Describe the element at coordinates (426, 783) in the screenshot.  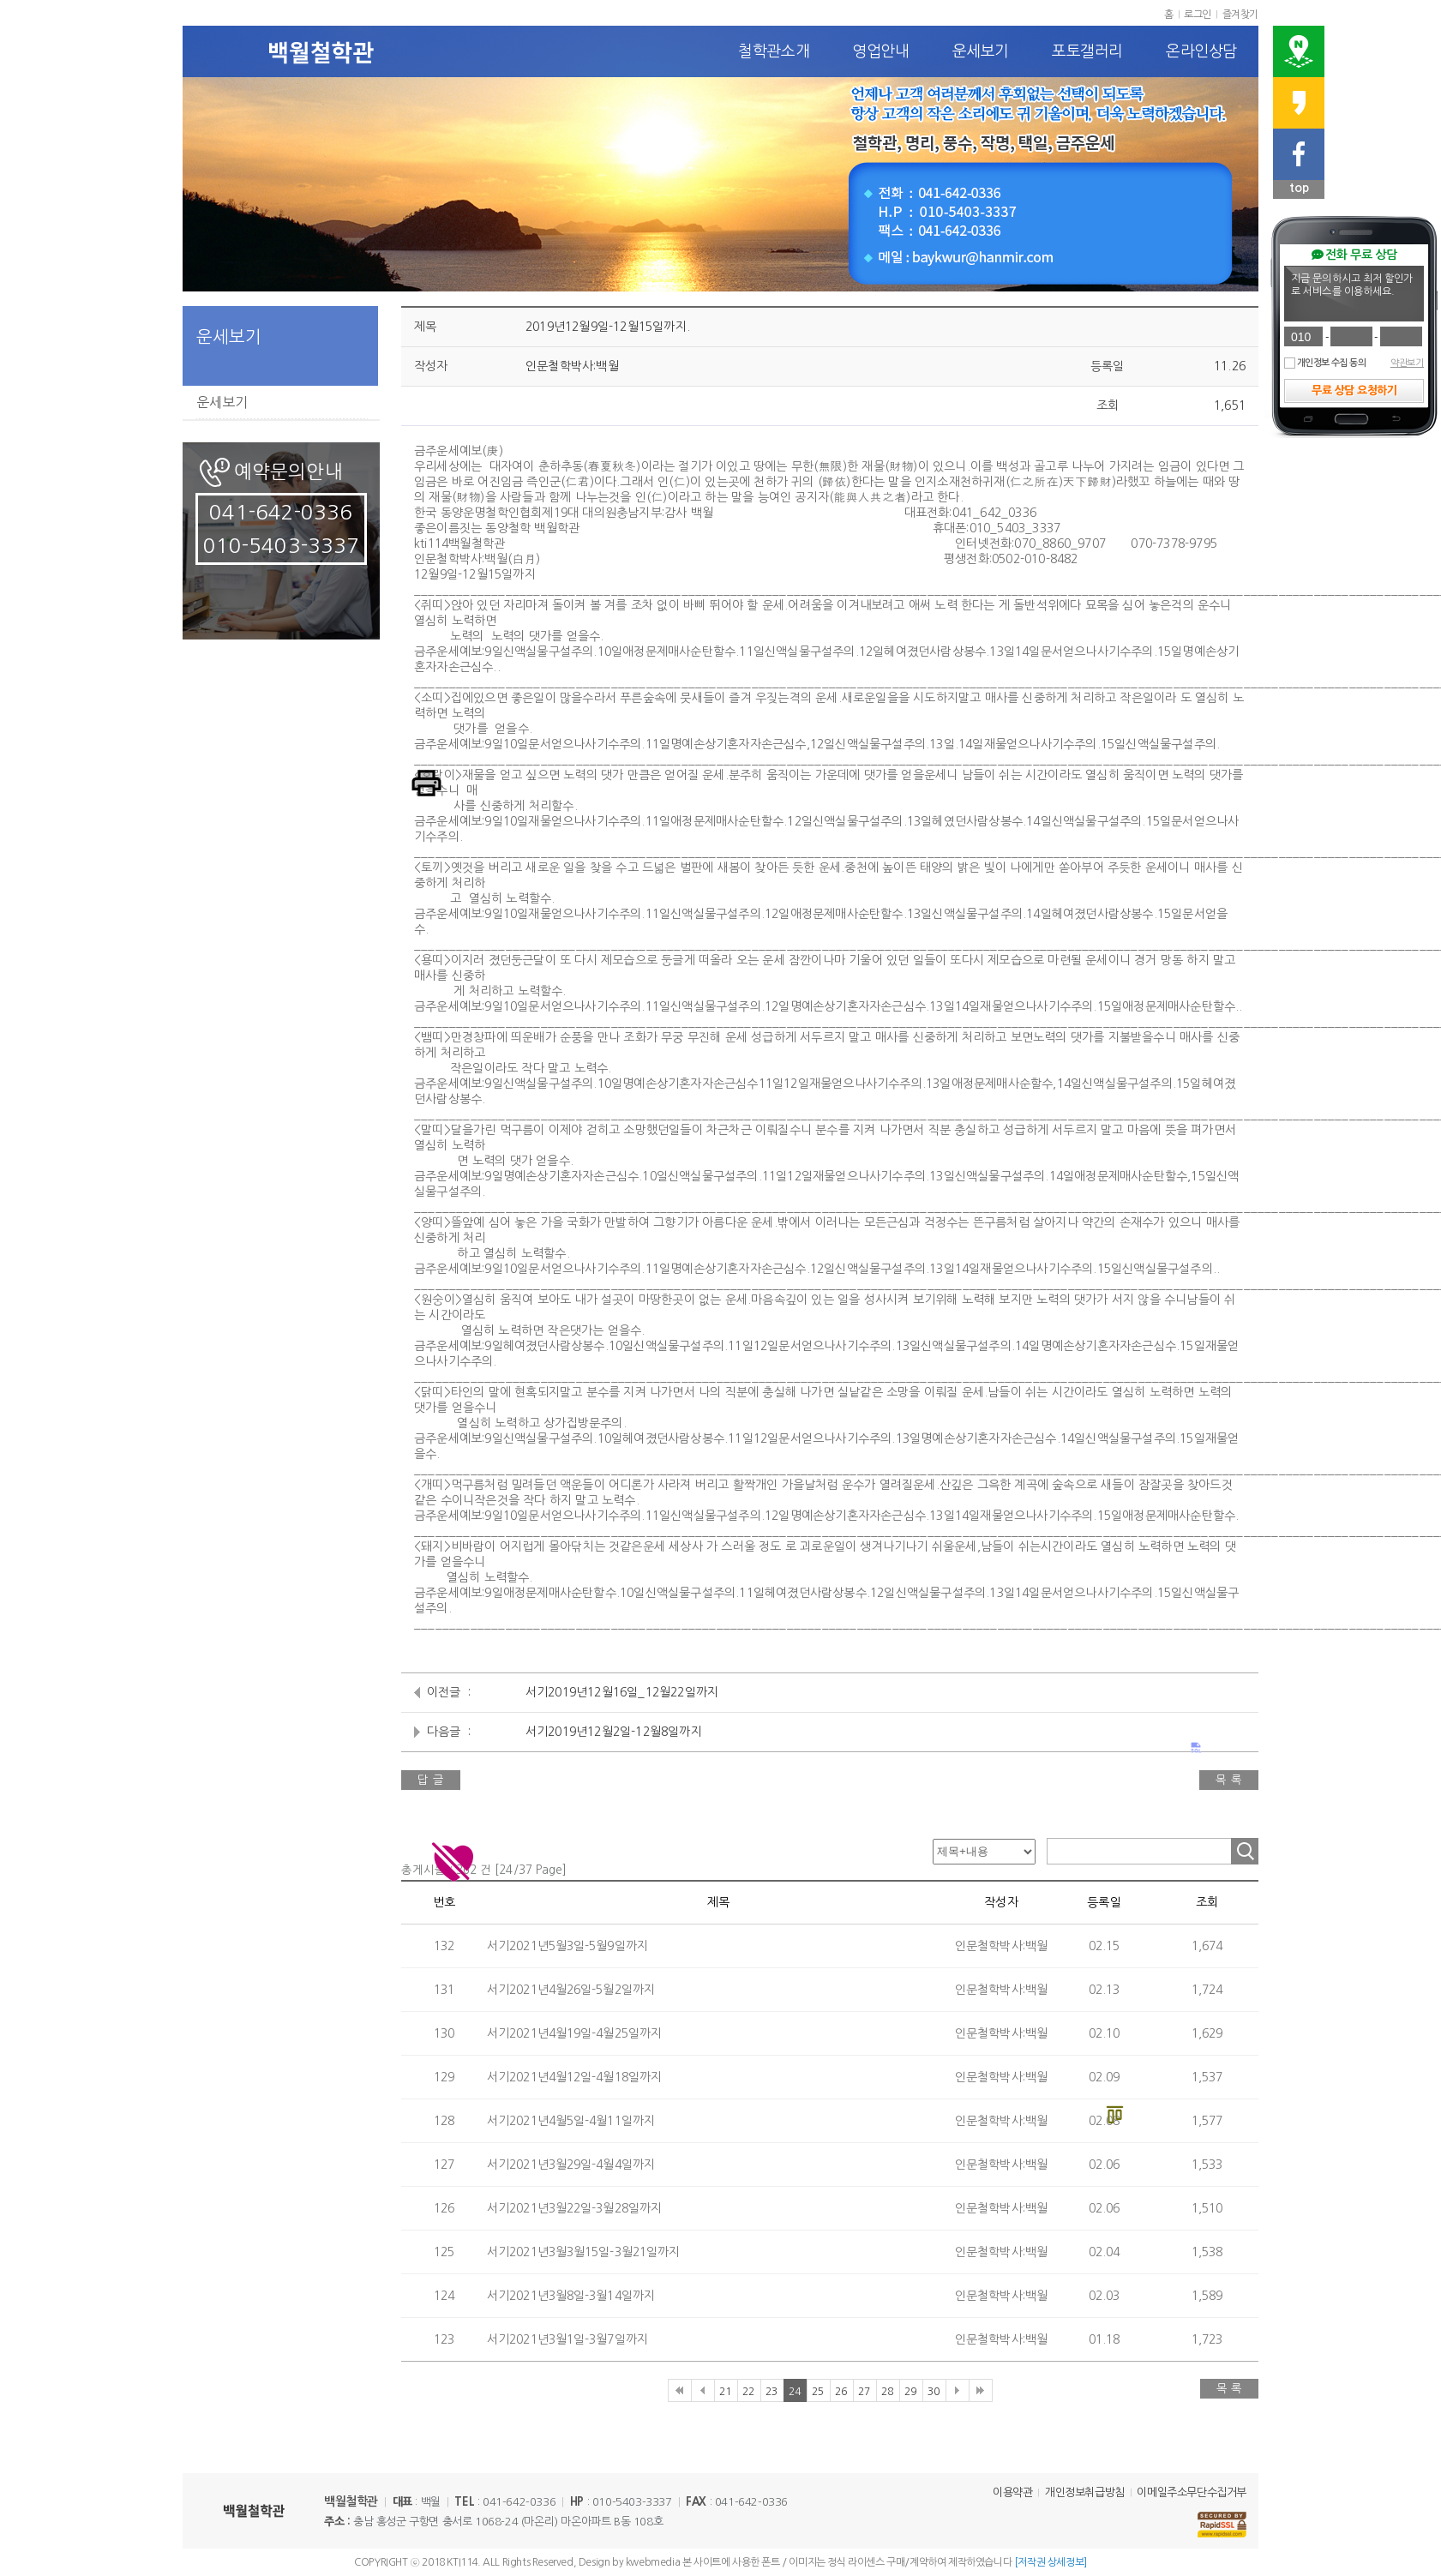
I see `print current document or page` at that location.